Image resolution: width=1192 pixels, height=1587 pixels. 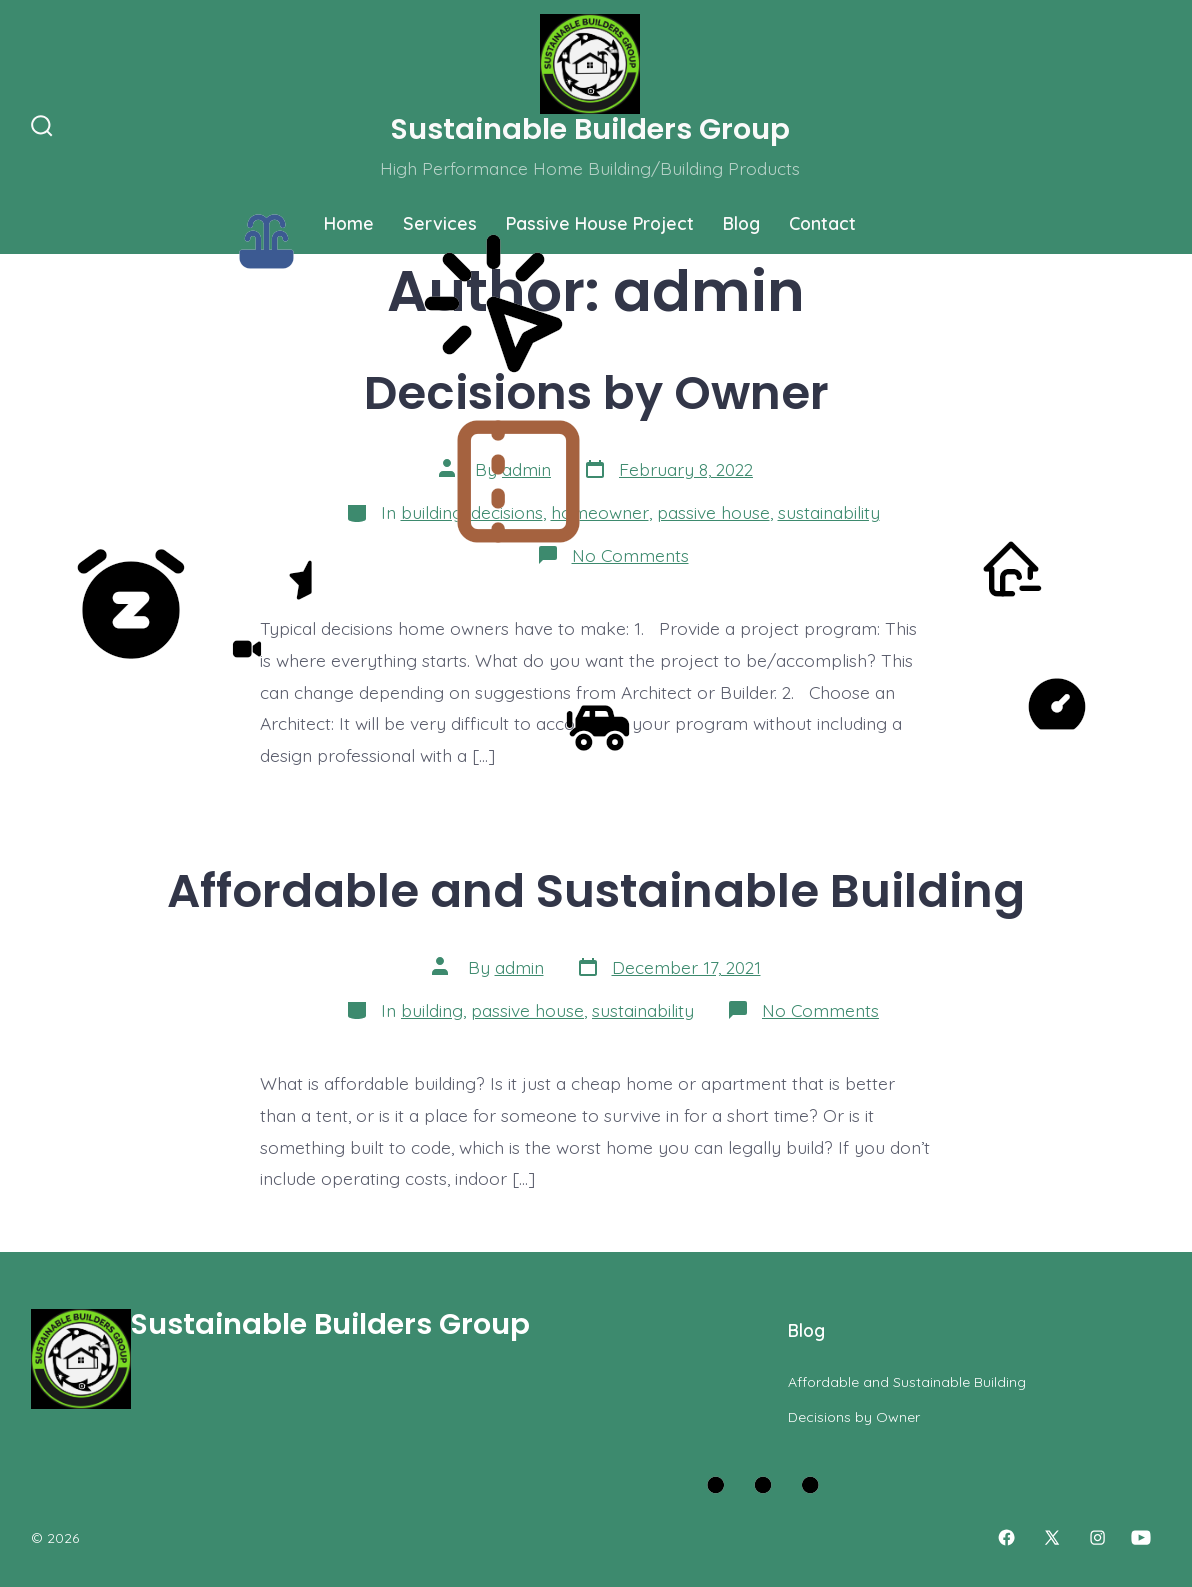 I want to click on start a video call, so click(x=247, y=649).